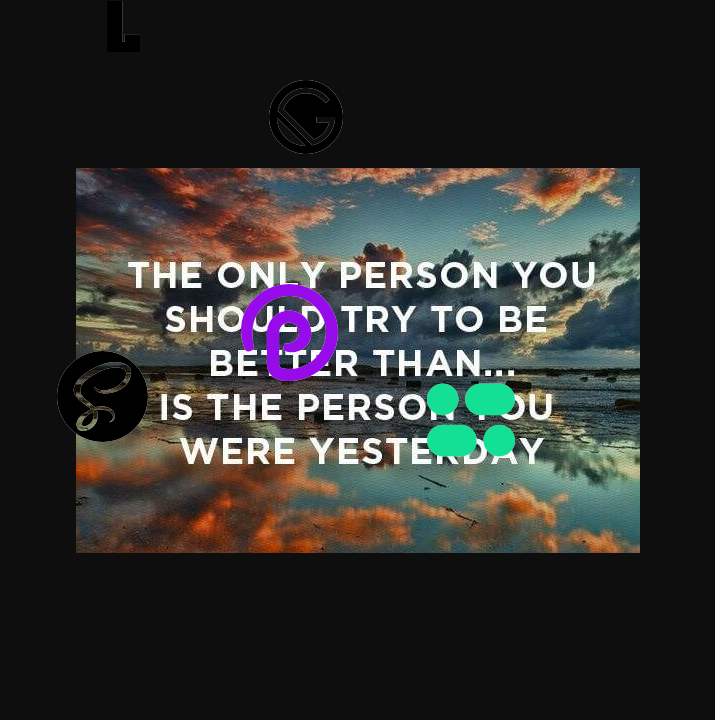 This screenshot has width=715, height=720. I want to click on processwire CMS logo, so click(289, 332).